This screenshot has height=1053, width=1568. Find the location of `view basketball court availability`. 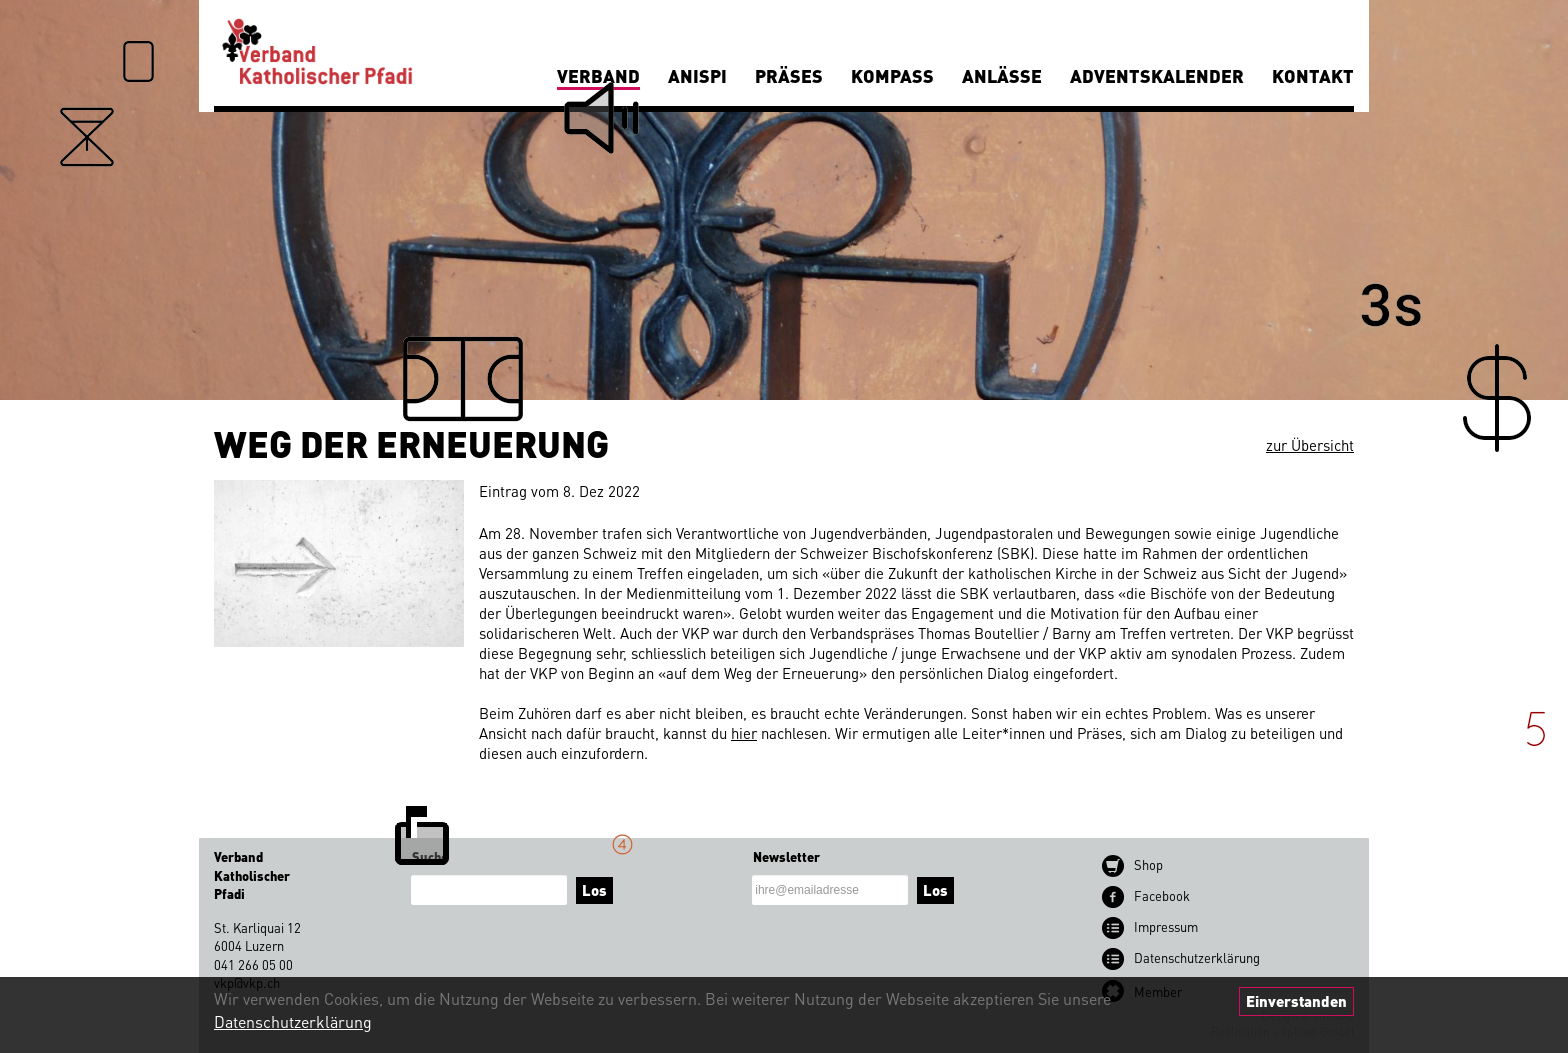

view basketball court availability is located at coordinates (463, 379).